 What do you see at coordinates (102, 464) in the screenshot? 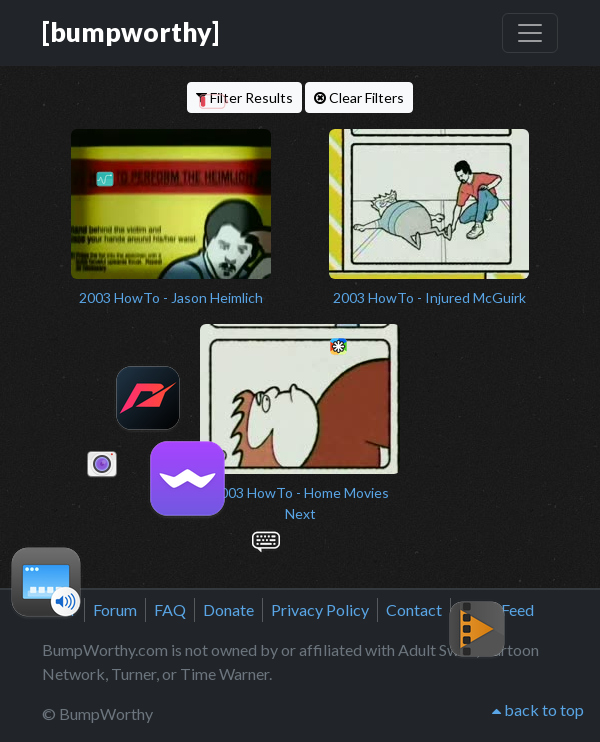
I see `open webcamoid camera application` at bounding box center [102, 464].